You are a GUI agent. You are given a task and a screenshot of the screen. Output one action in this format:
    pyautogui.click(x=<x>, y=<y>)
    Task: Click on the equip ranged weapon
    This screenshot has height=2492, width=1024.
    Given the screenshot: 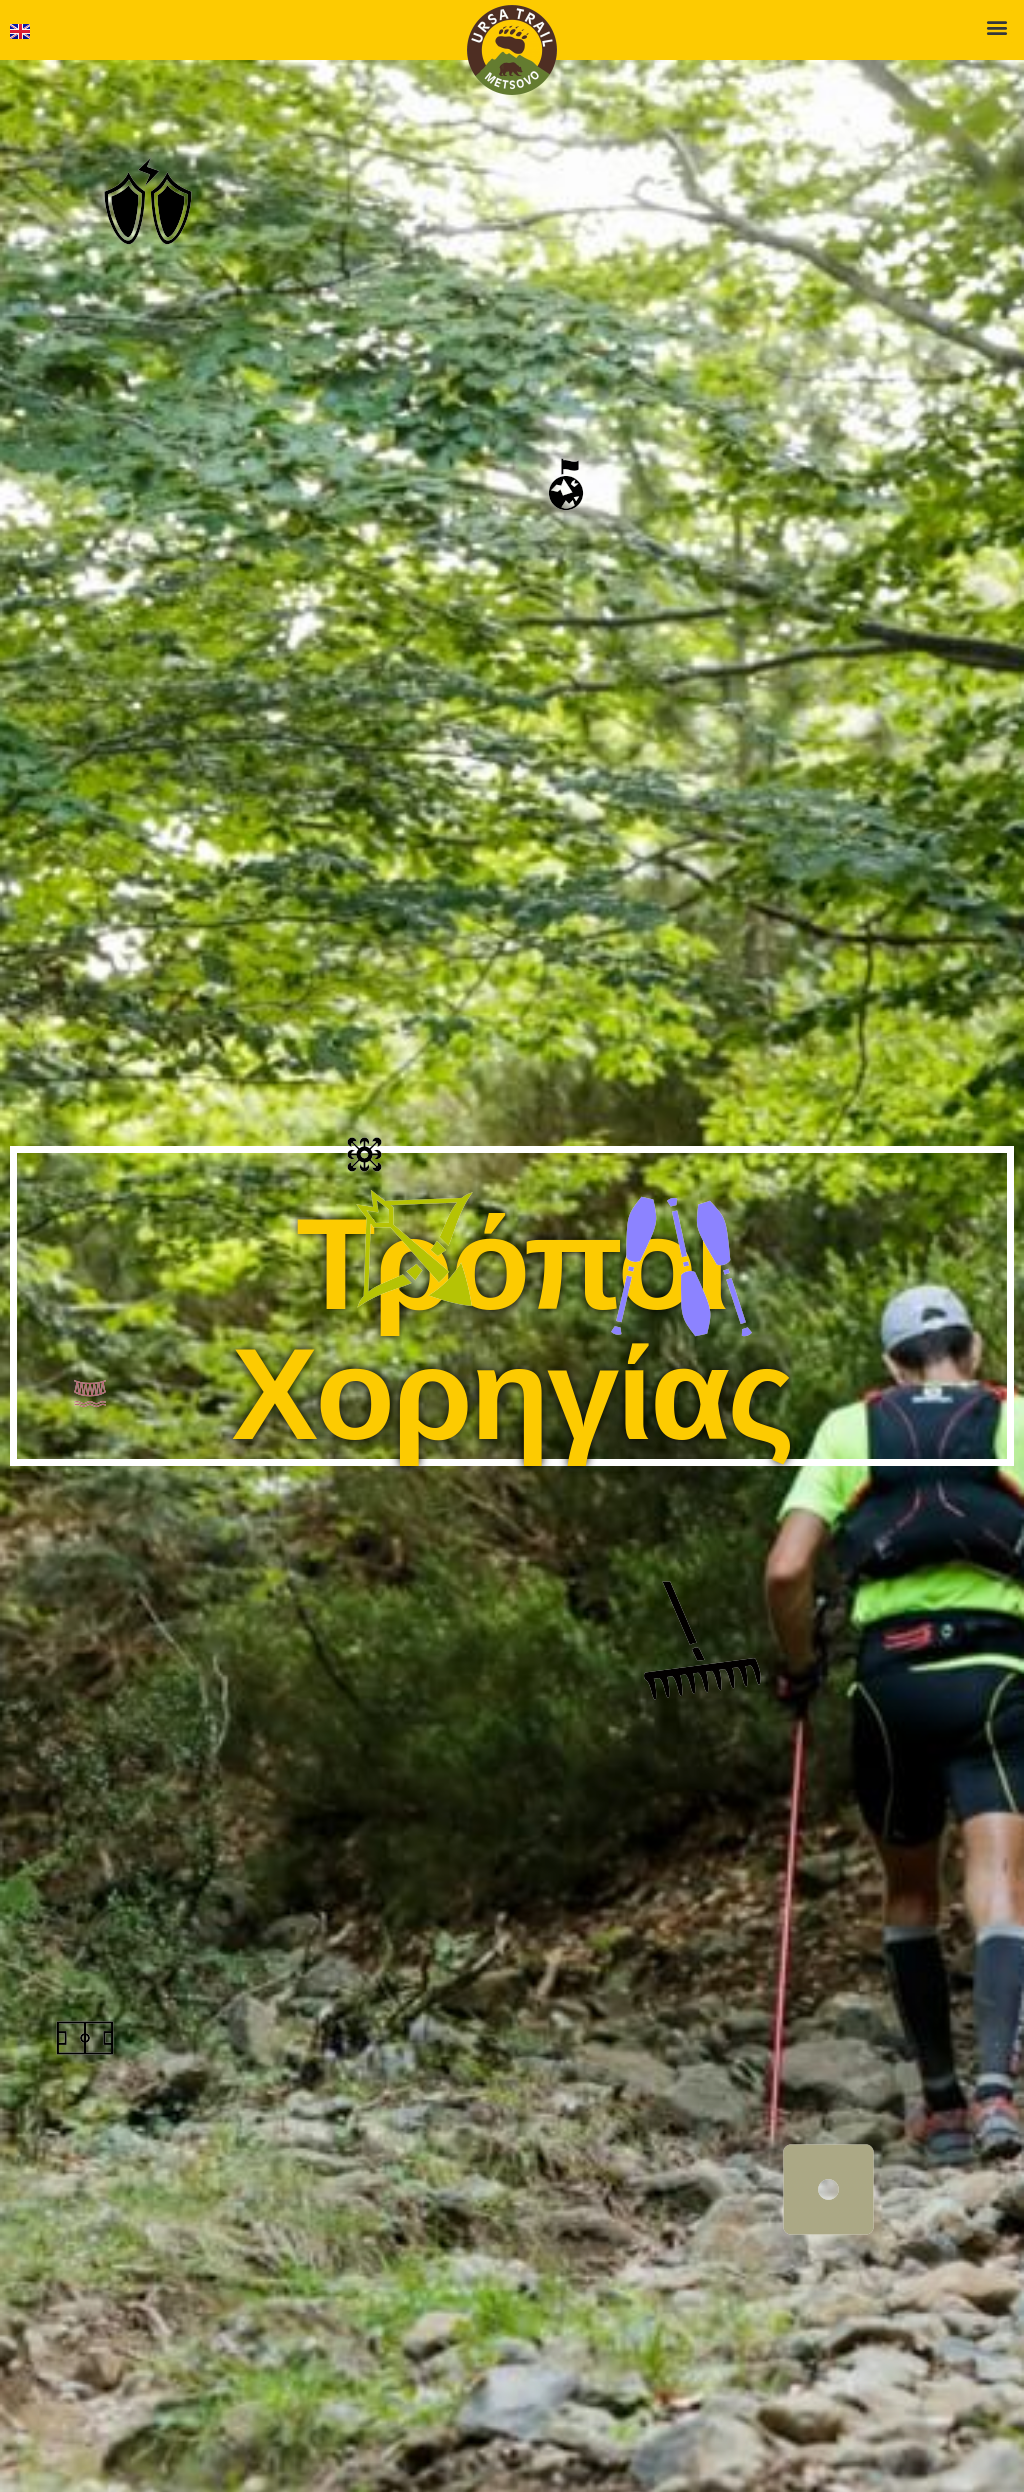 What is the action you would take?
    pyautogui.click(x=414, y=1249)
    